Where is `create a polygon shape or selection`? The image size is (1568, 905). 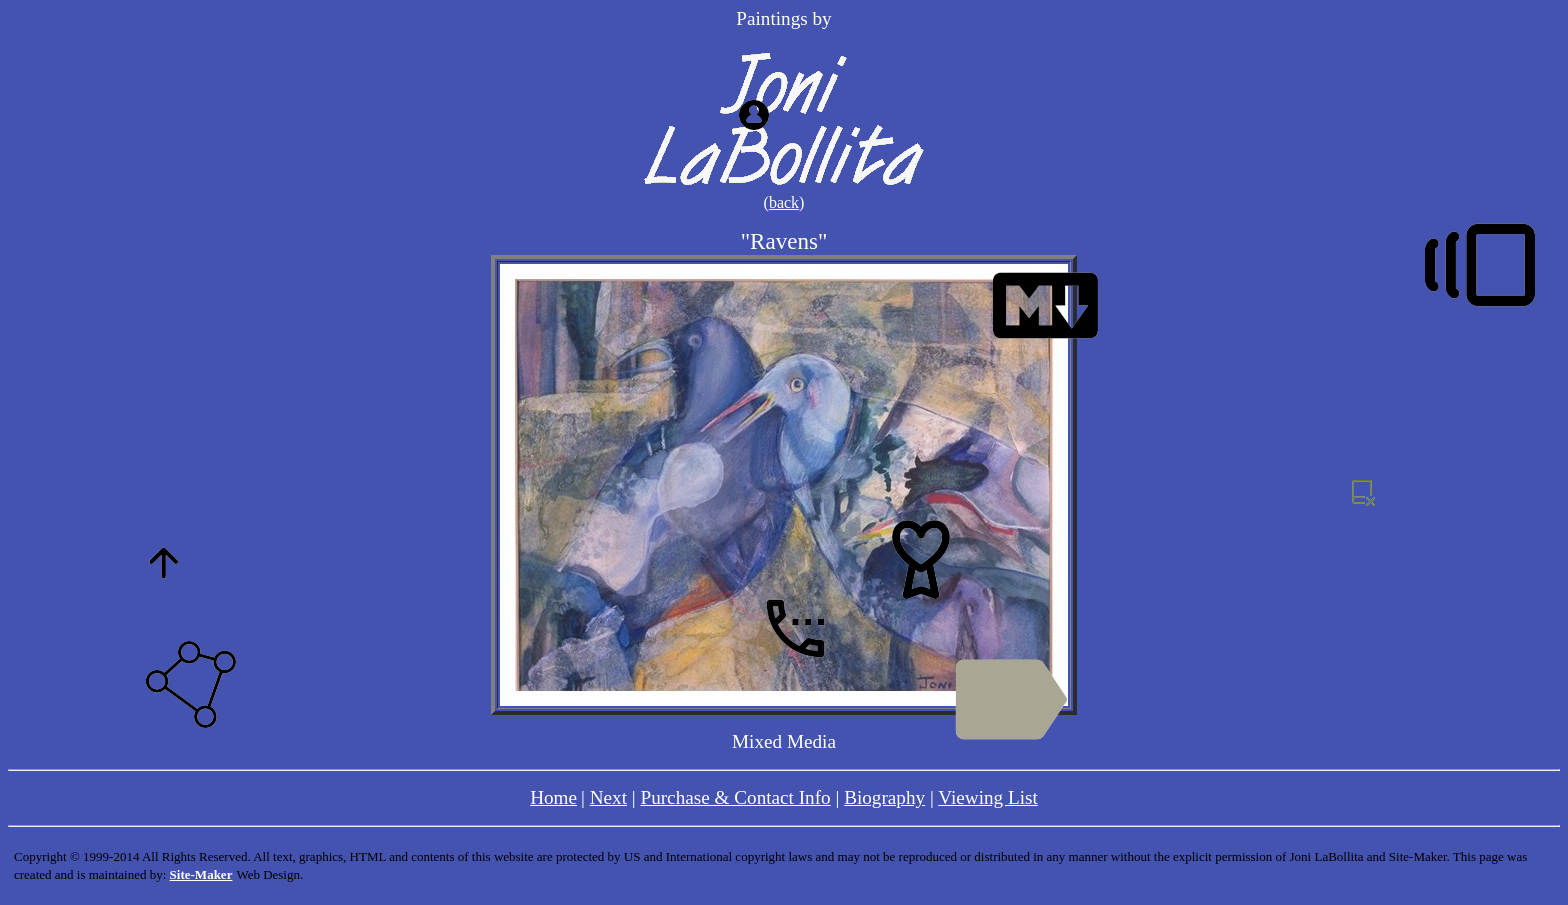
create a polygon shape or selection is located at coordinates (192, 684).